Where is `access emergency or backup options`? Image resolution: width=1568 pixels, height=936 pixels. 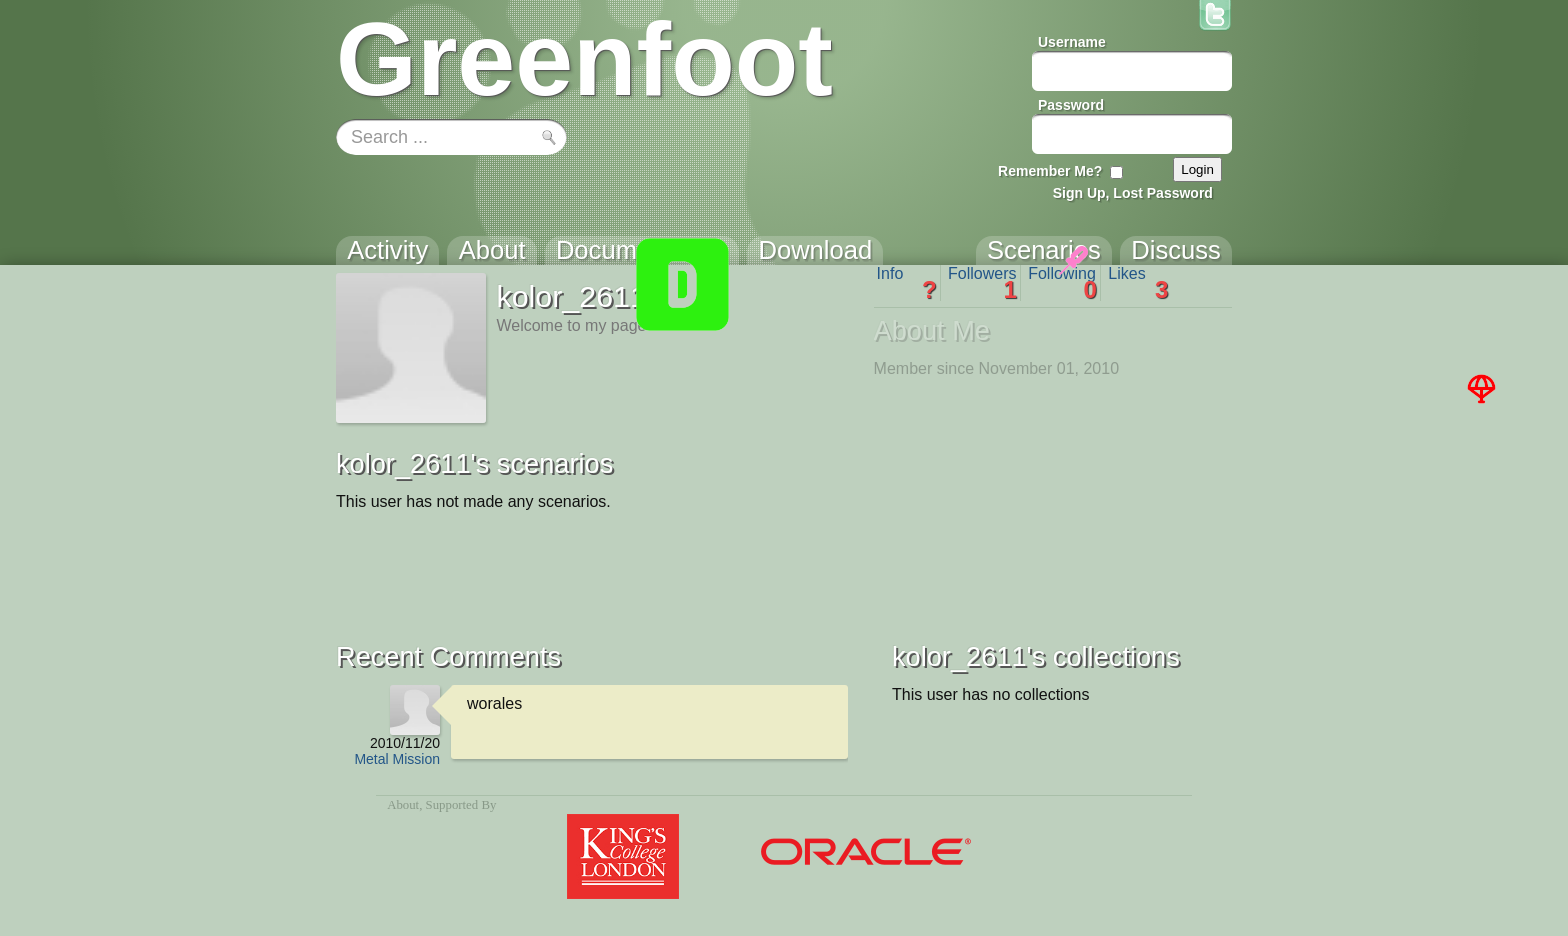 access emergency or backup options is located at coordinates (1481, 389).